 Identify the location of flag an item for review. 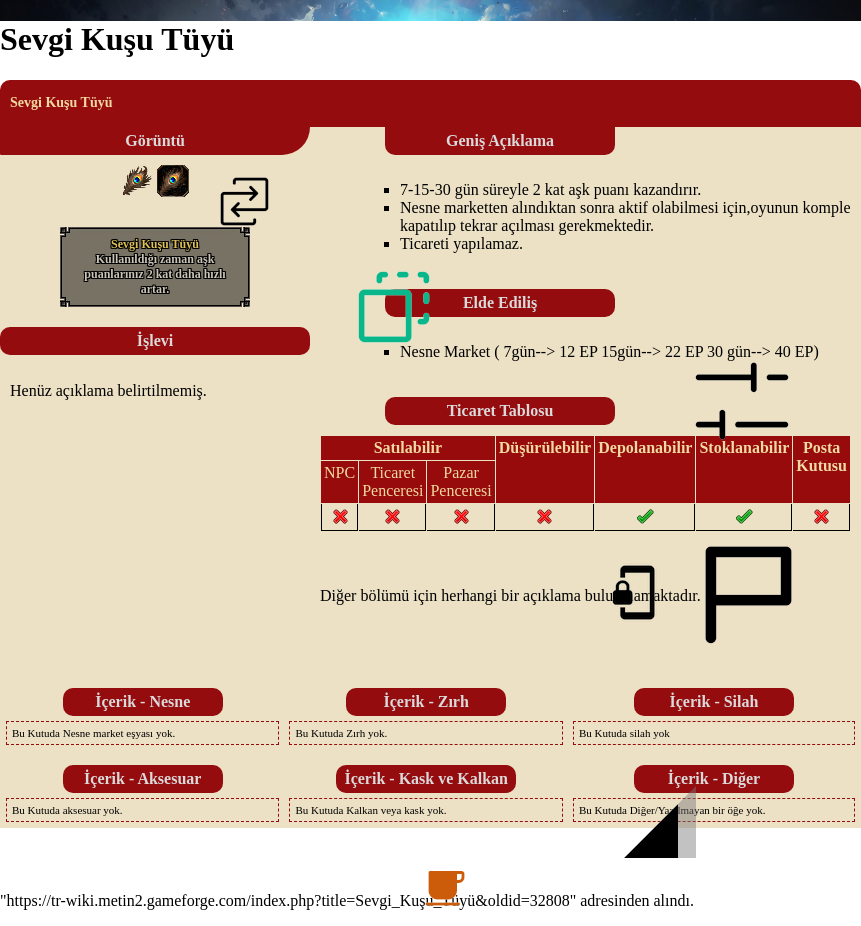
(748, 589).